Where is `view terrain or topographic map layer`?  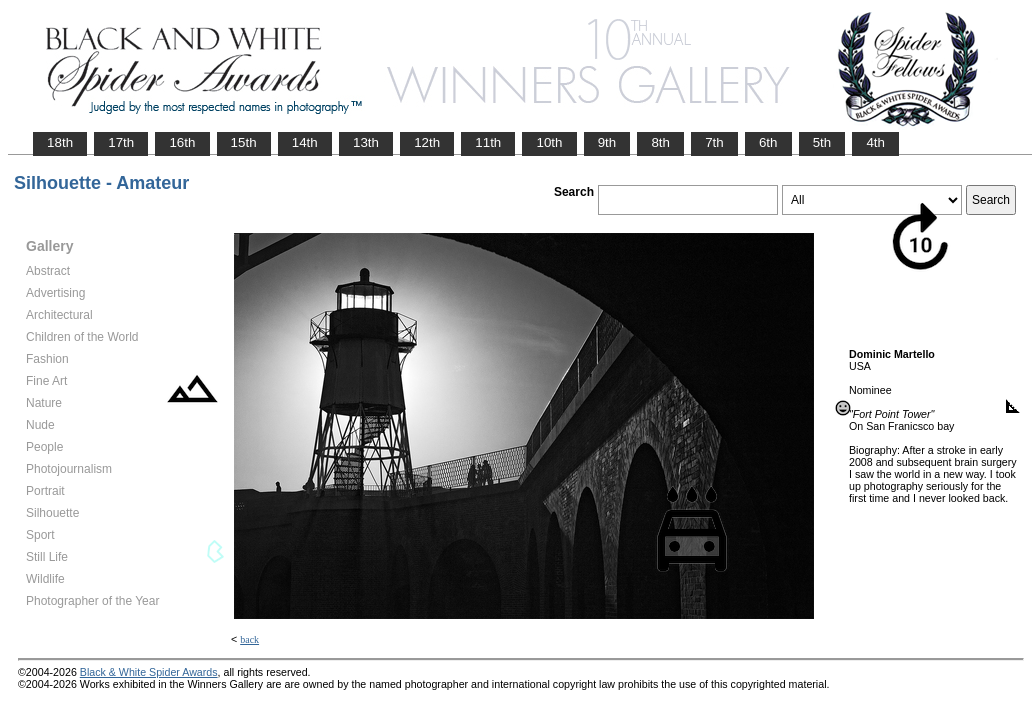 view terrain or topographic map layer is located at coordinates (192, 388).